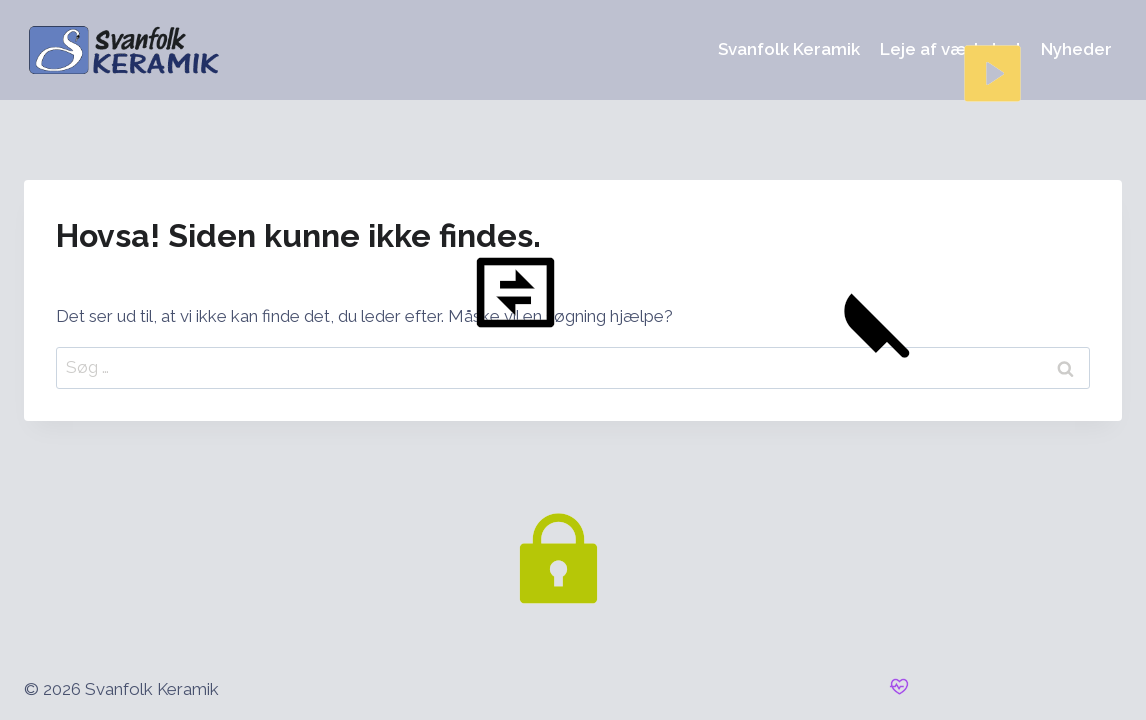 This screenshot has height=720, width=1146. What do you see at coordinates (515, 292) in the screenshot?
I see `exchange or swap currencies` at bounding box center [515, 292].